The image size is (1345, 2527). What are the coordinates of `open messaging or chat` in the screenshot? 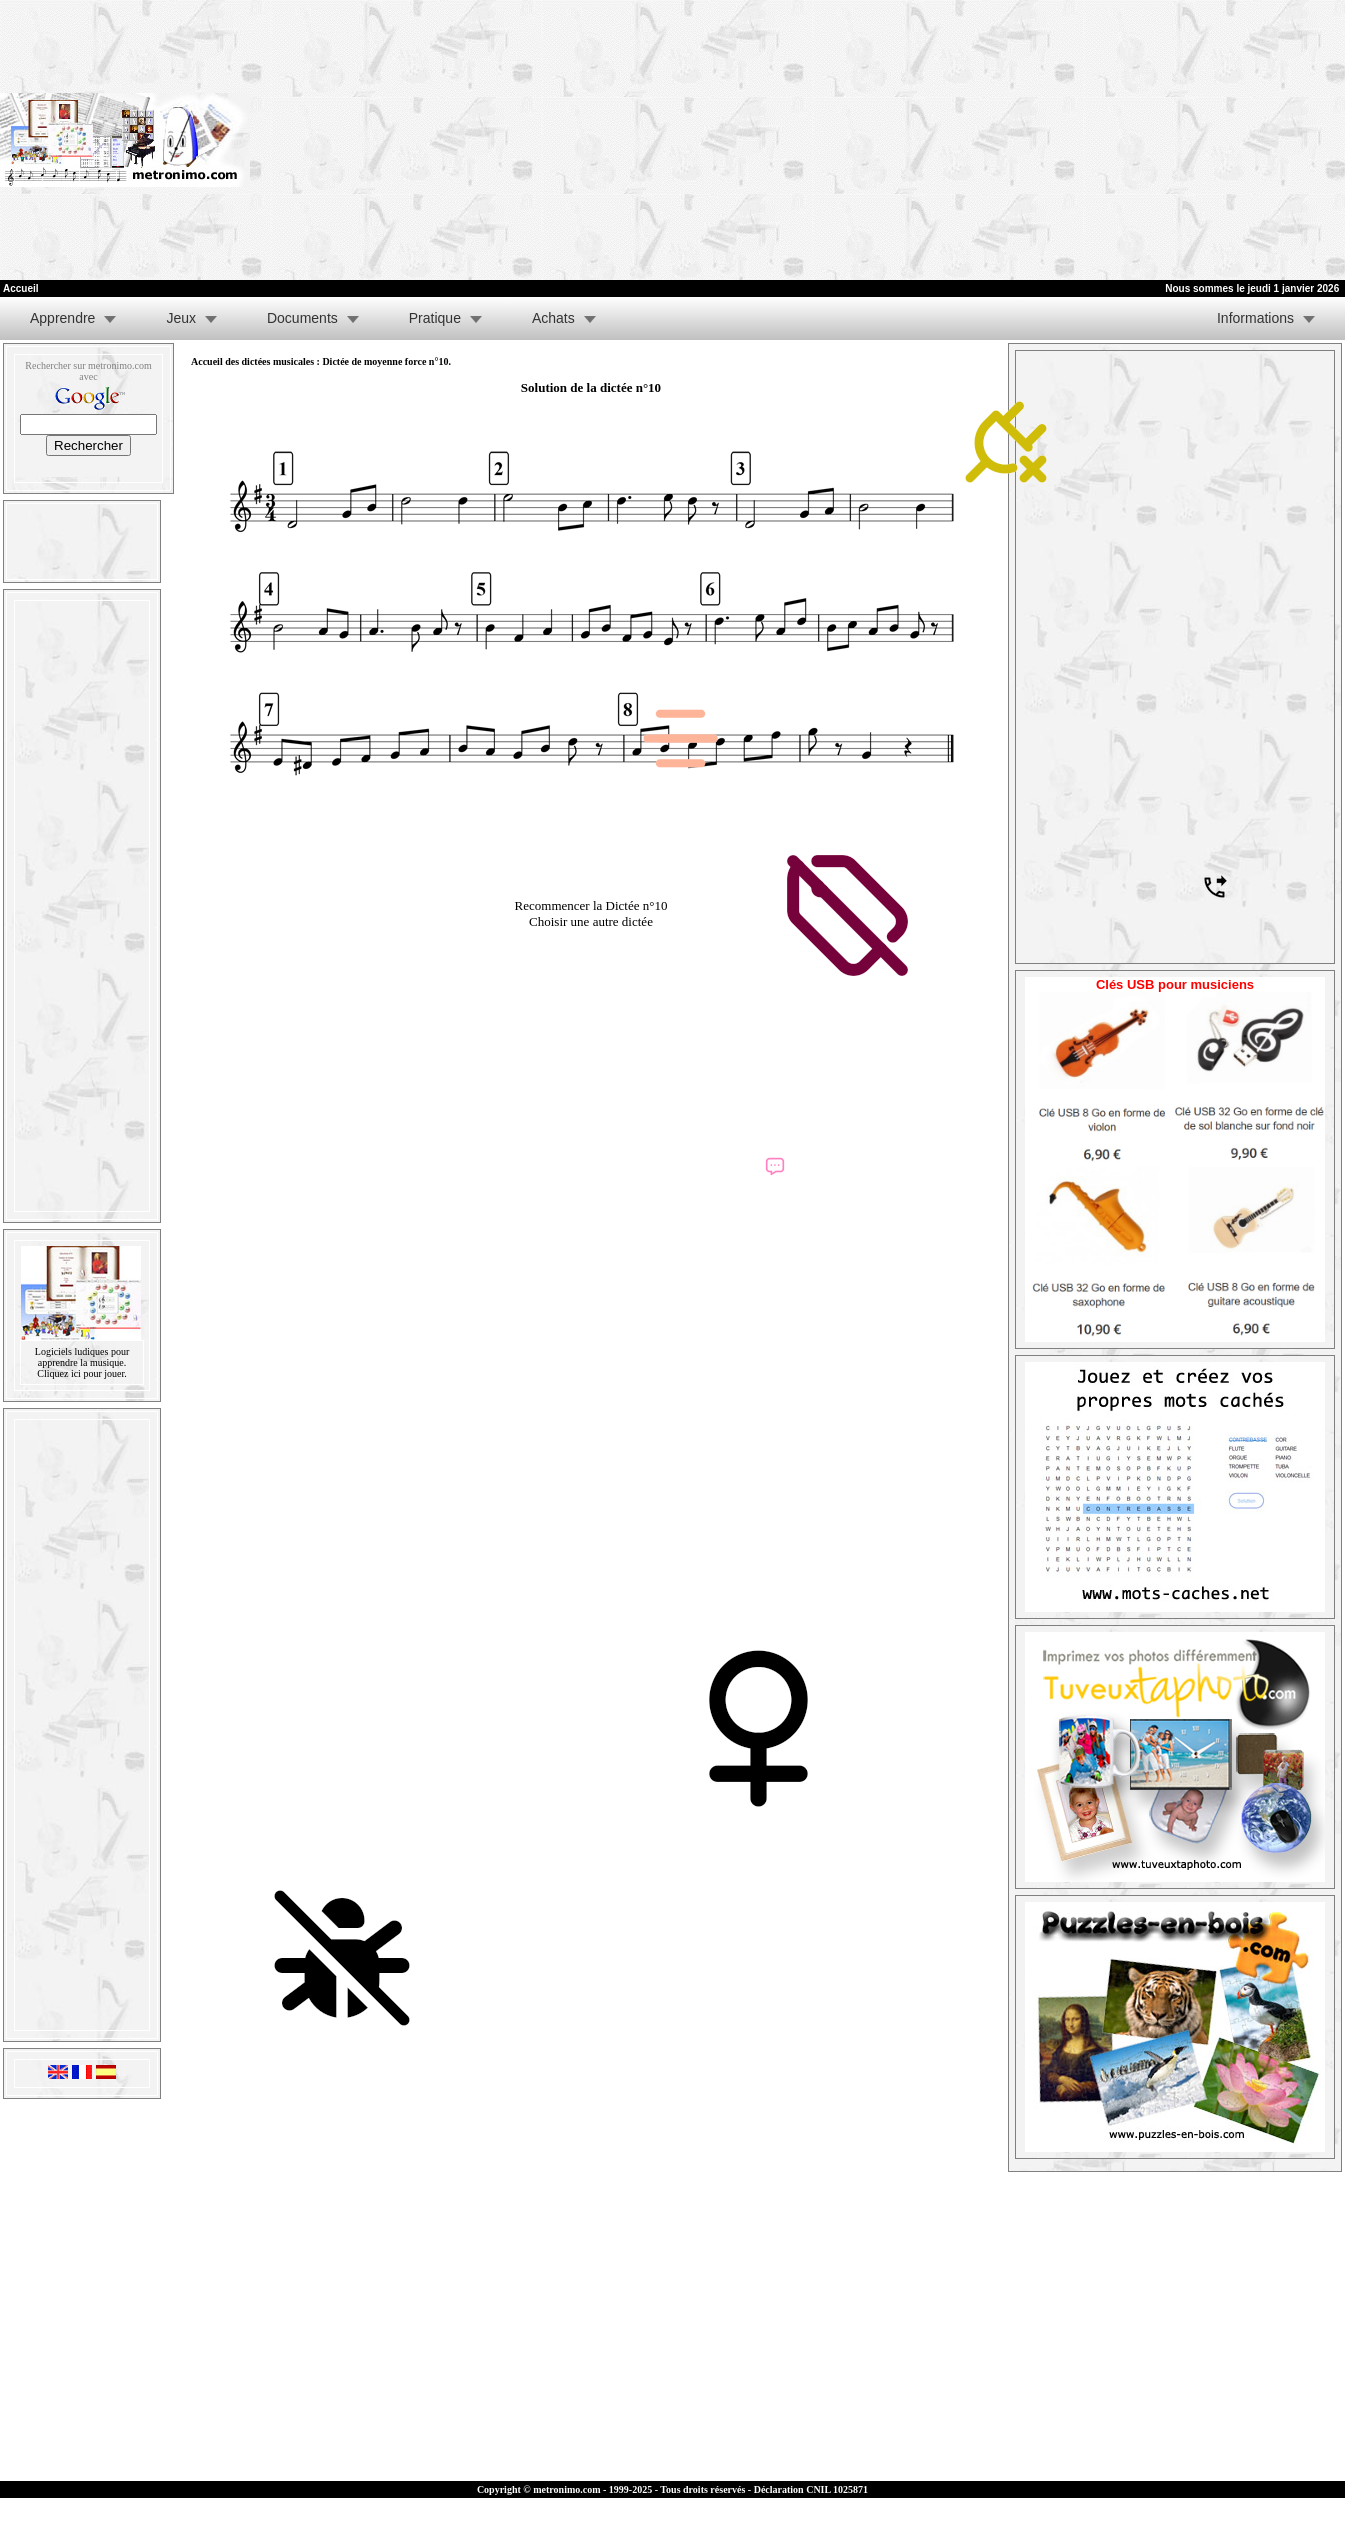 It's located at (775, 1166).